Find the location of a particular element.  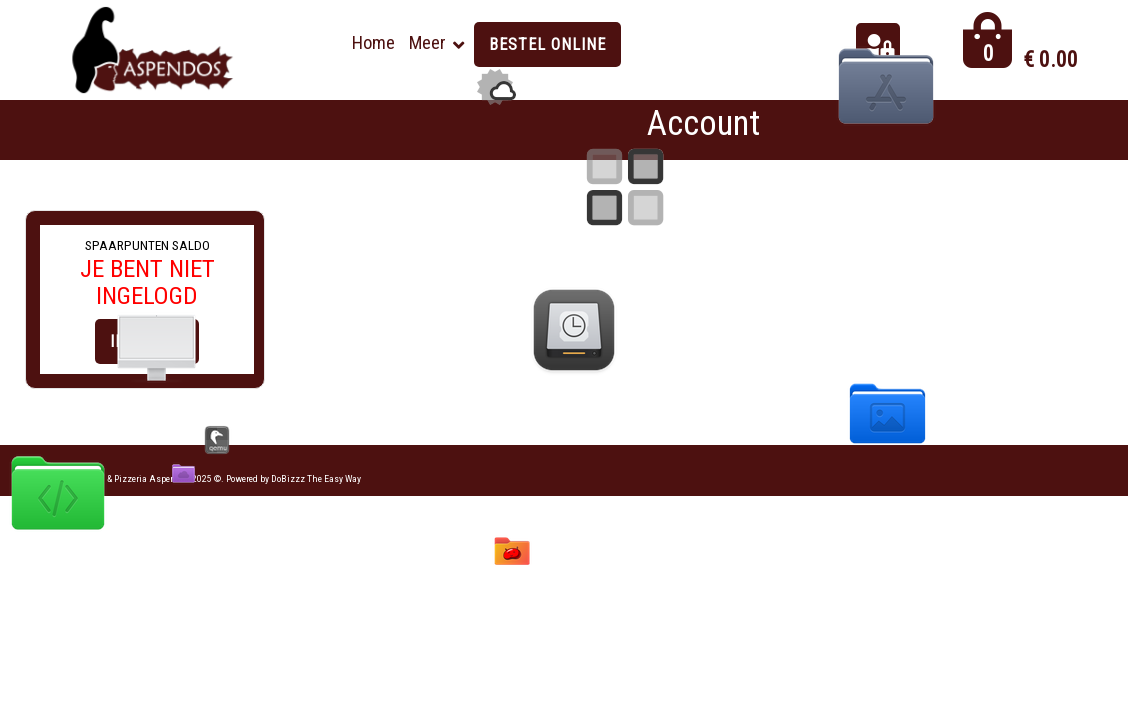

open your images folder is located at coordinates (887, 413).